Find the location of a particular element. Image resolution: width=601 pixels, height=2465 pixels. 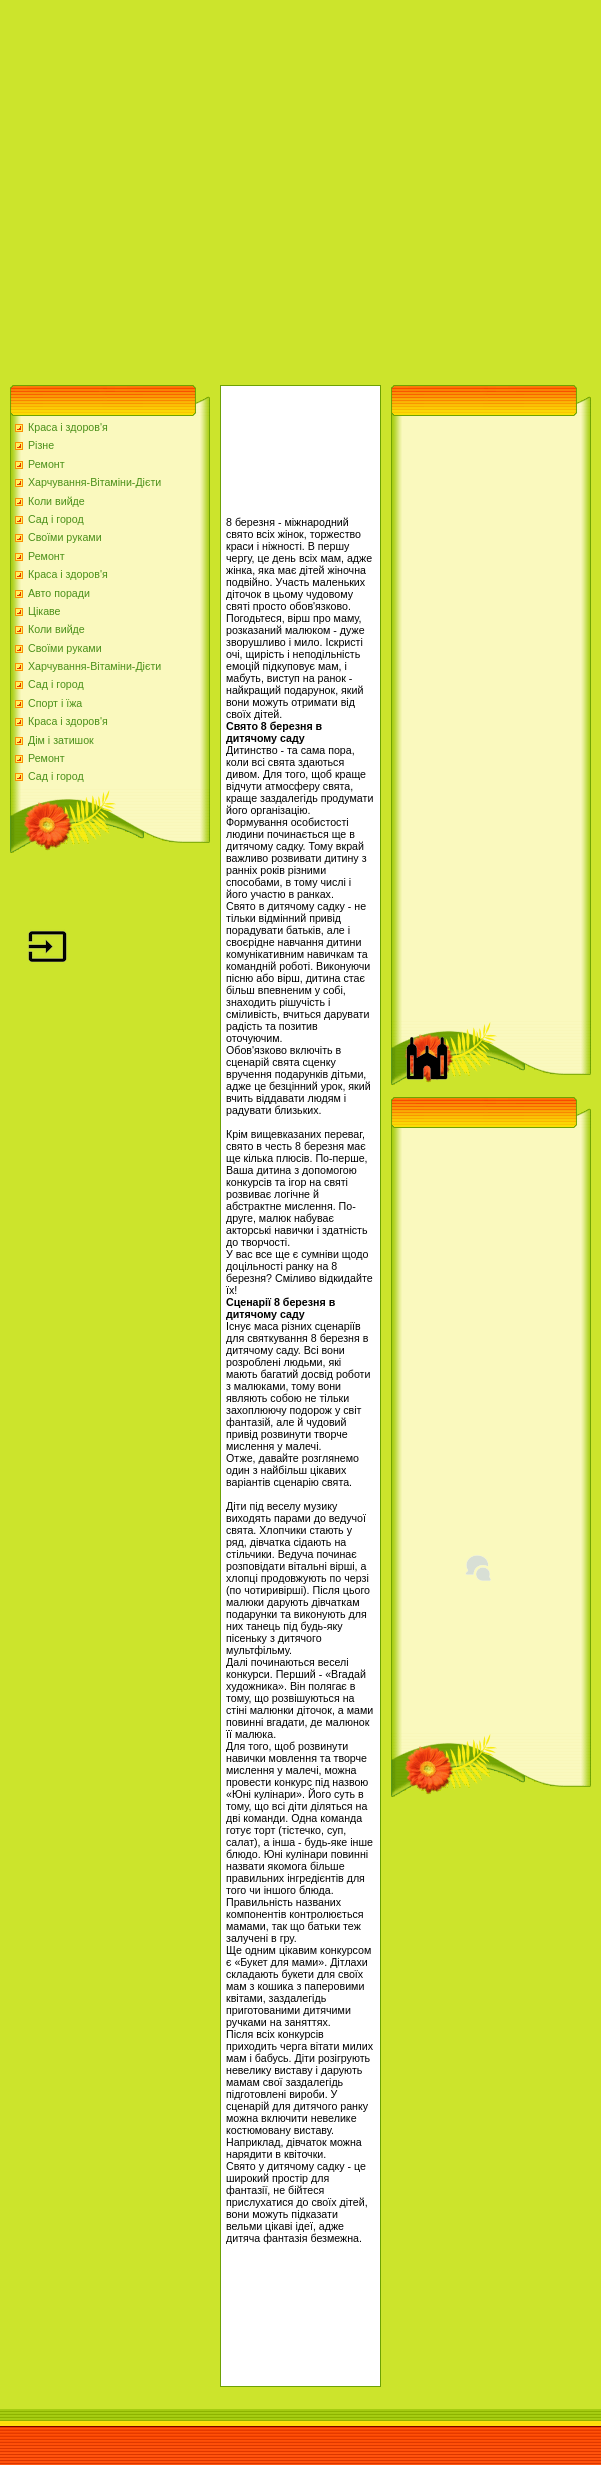

find nearby synagogues is located at coordinates (427, 1059).